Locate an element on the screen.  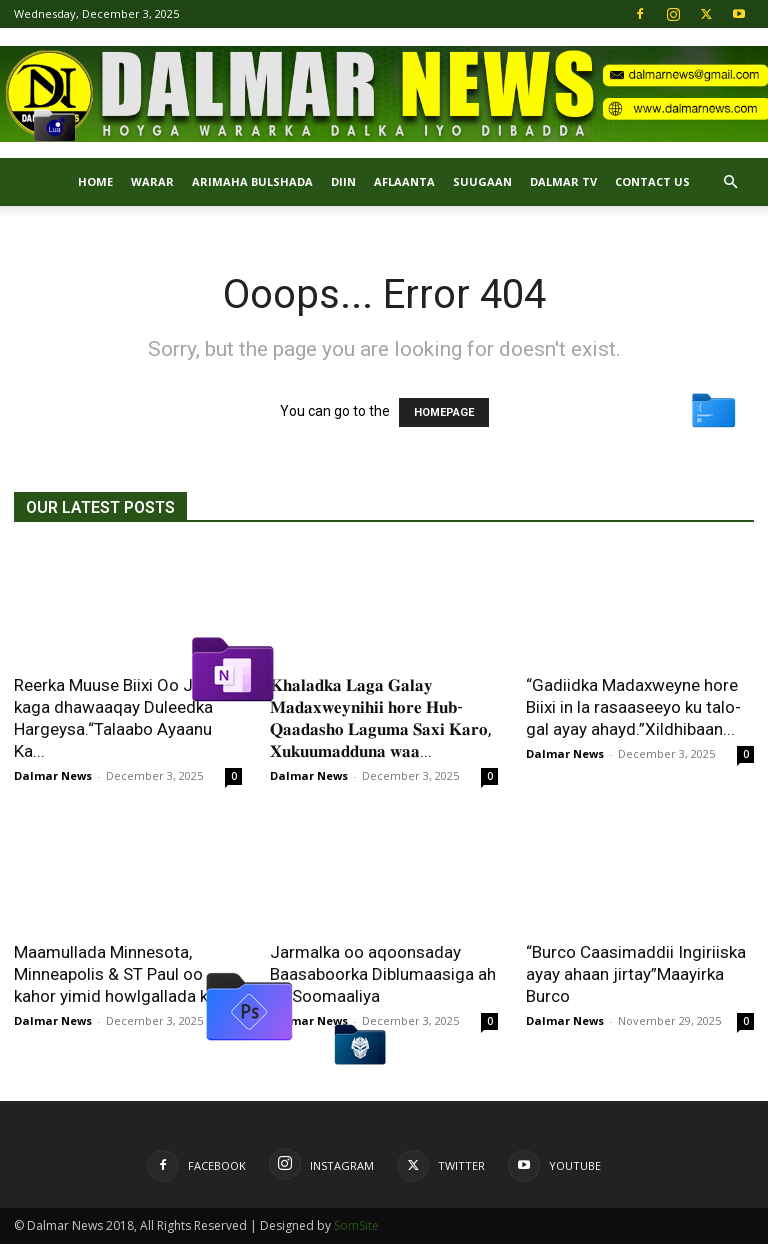
open folder containing Microsoft OneNote files is located at coordinates (232, 671).